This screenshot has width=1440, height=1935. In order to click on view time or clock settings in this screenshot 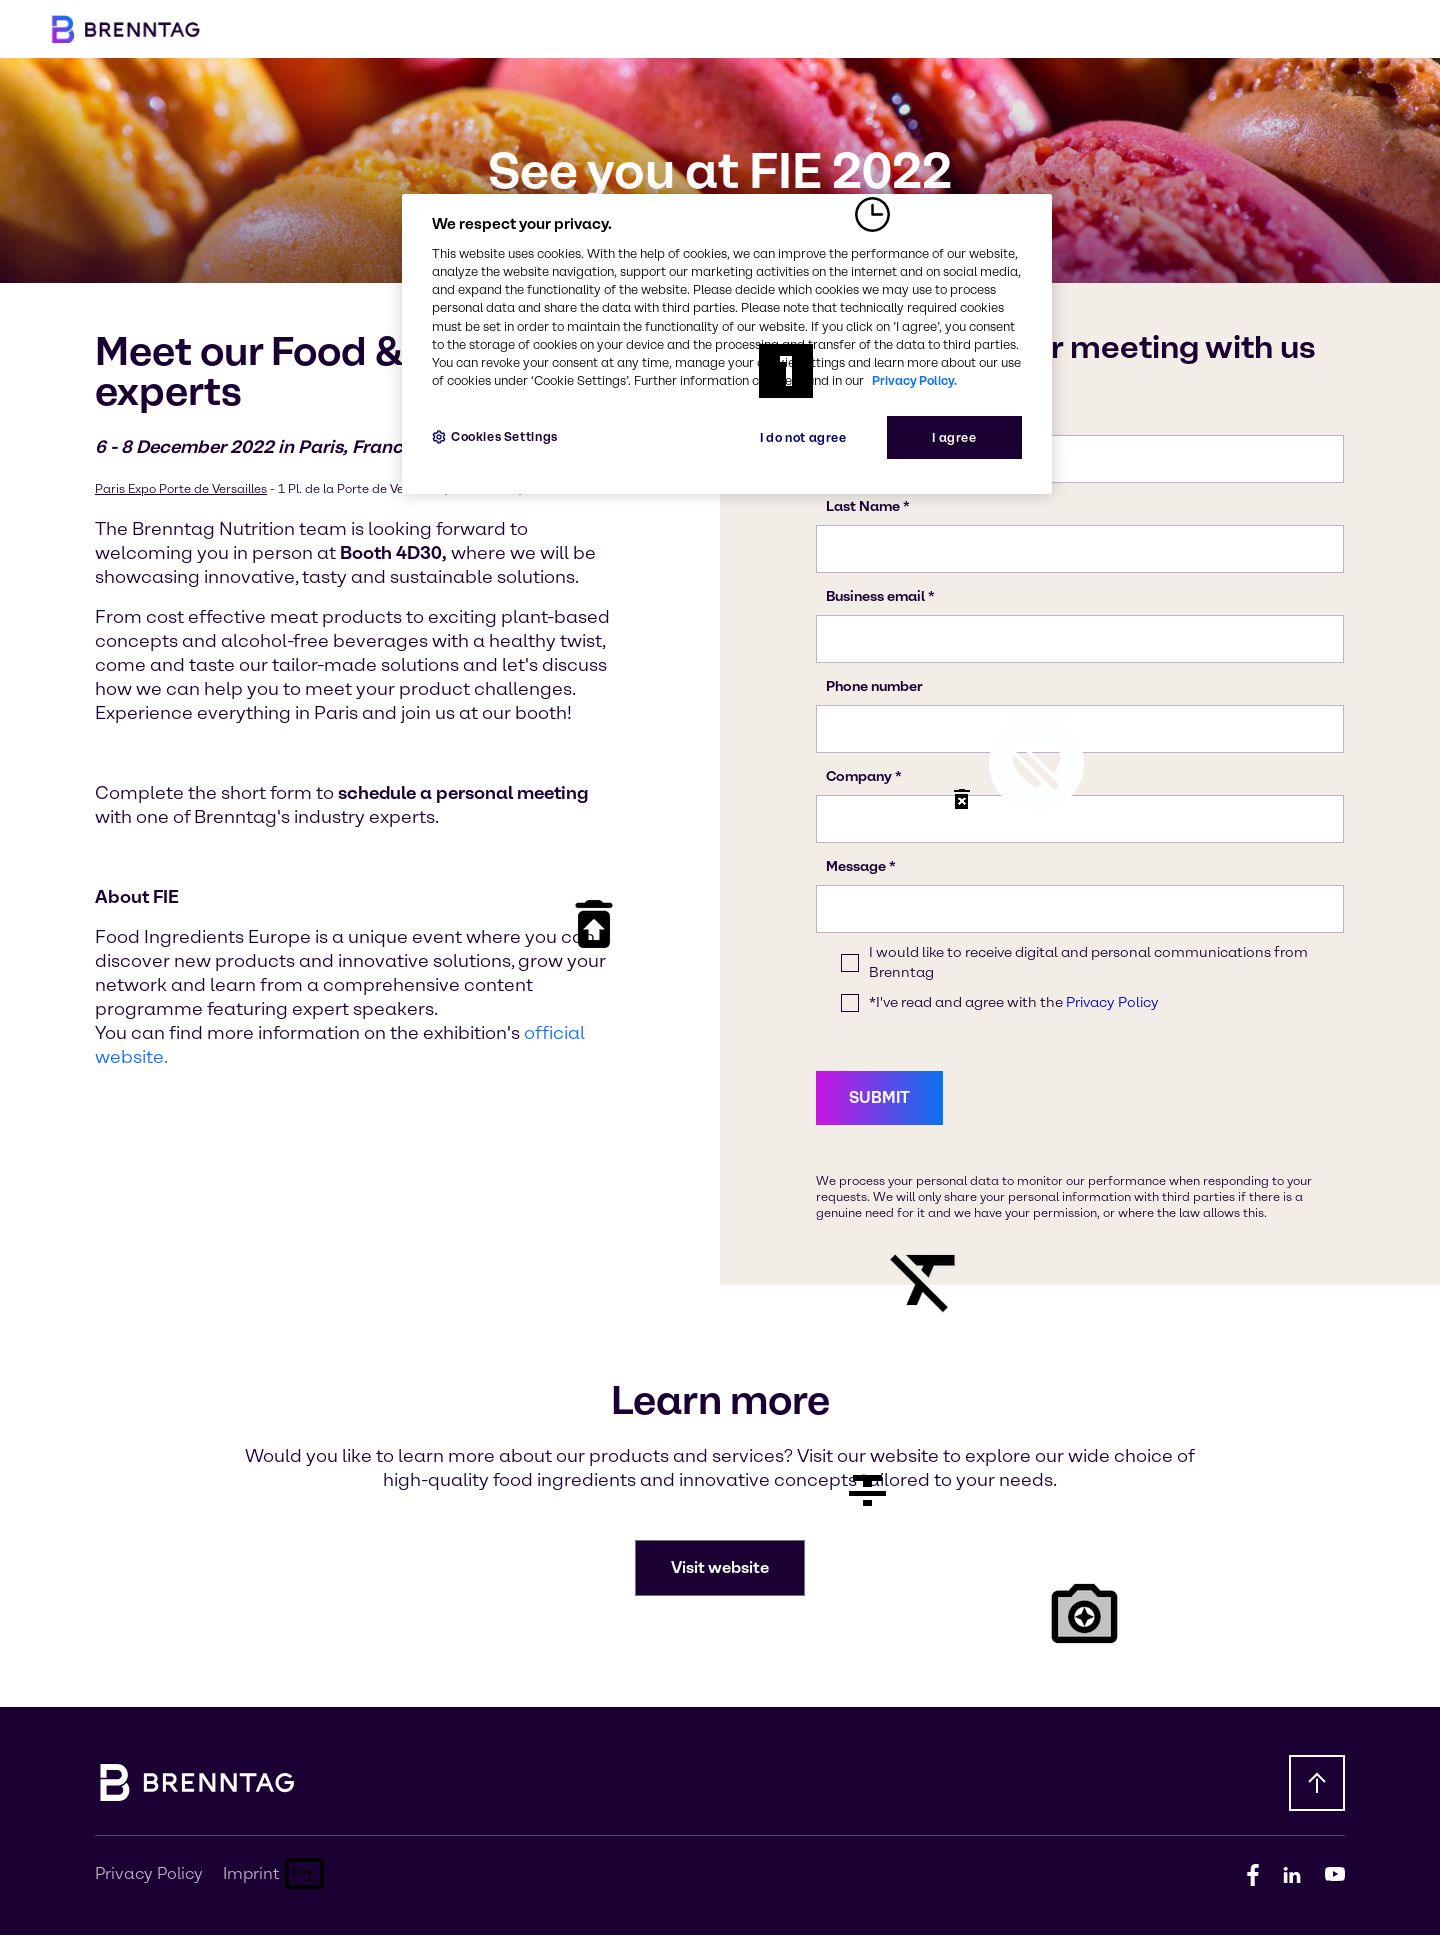, I will do `click(872, 214)`.